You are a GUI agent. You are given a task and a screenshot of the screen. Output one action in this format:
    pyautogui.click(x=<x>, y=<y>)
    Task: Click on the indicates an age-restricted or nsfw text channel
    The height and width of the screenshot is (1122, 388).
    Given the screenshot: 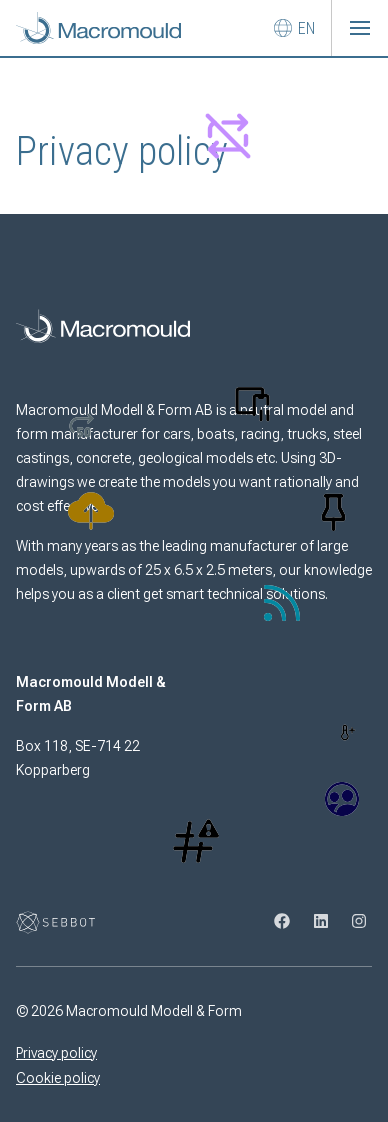 What is the action you would take?
    pyautogui.click(x=194, y=842)
    